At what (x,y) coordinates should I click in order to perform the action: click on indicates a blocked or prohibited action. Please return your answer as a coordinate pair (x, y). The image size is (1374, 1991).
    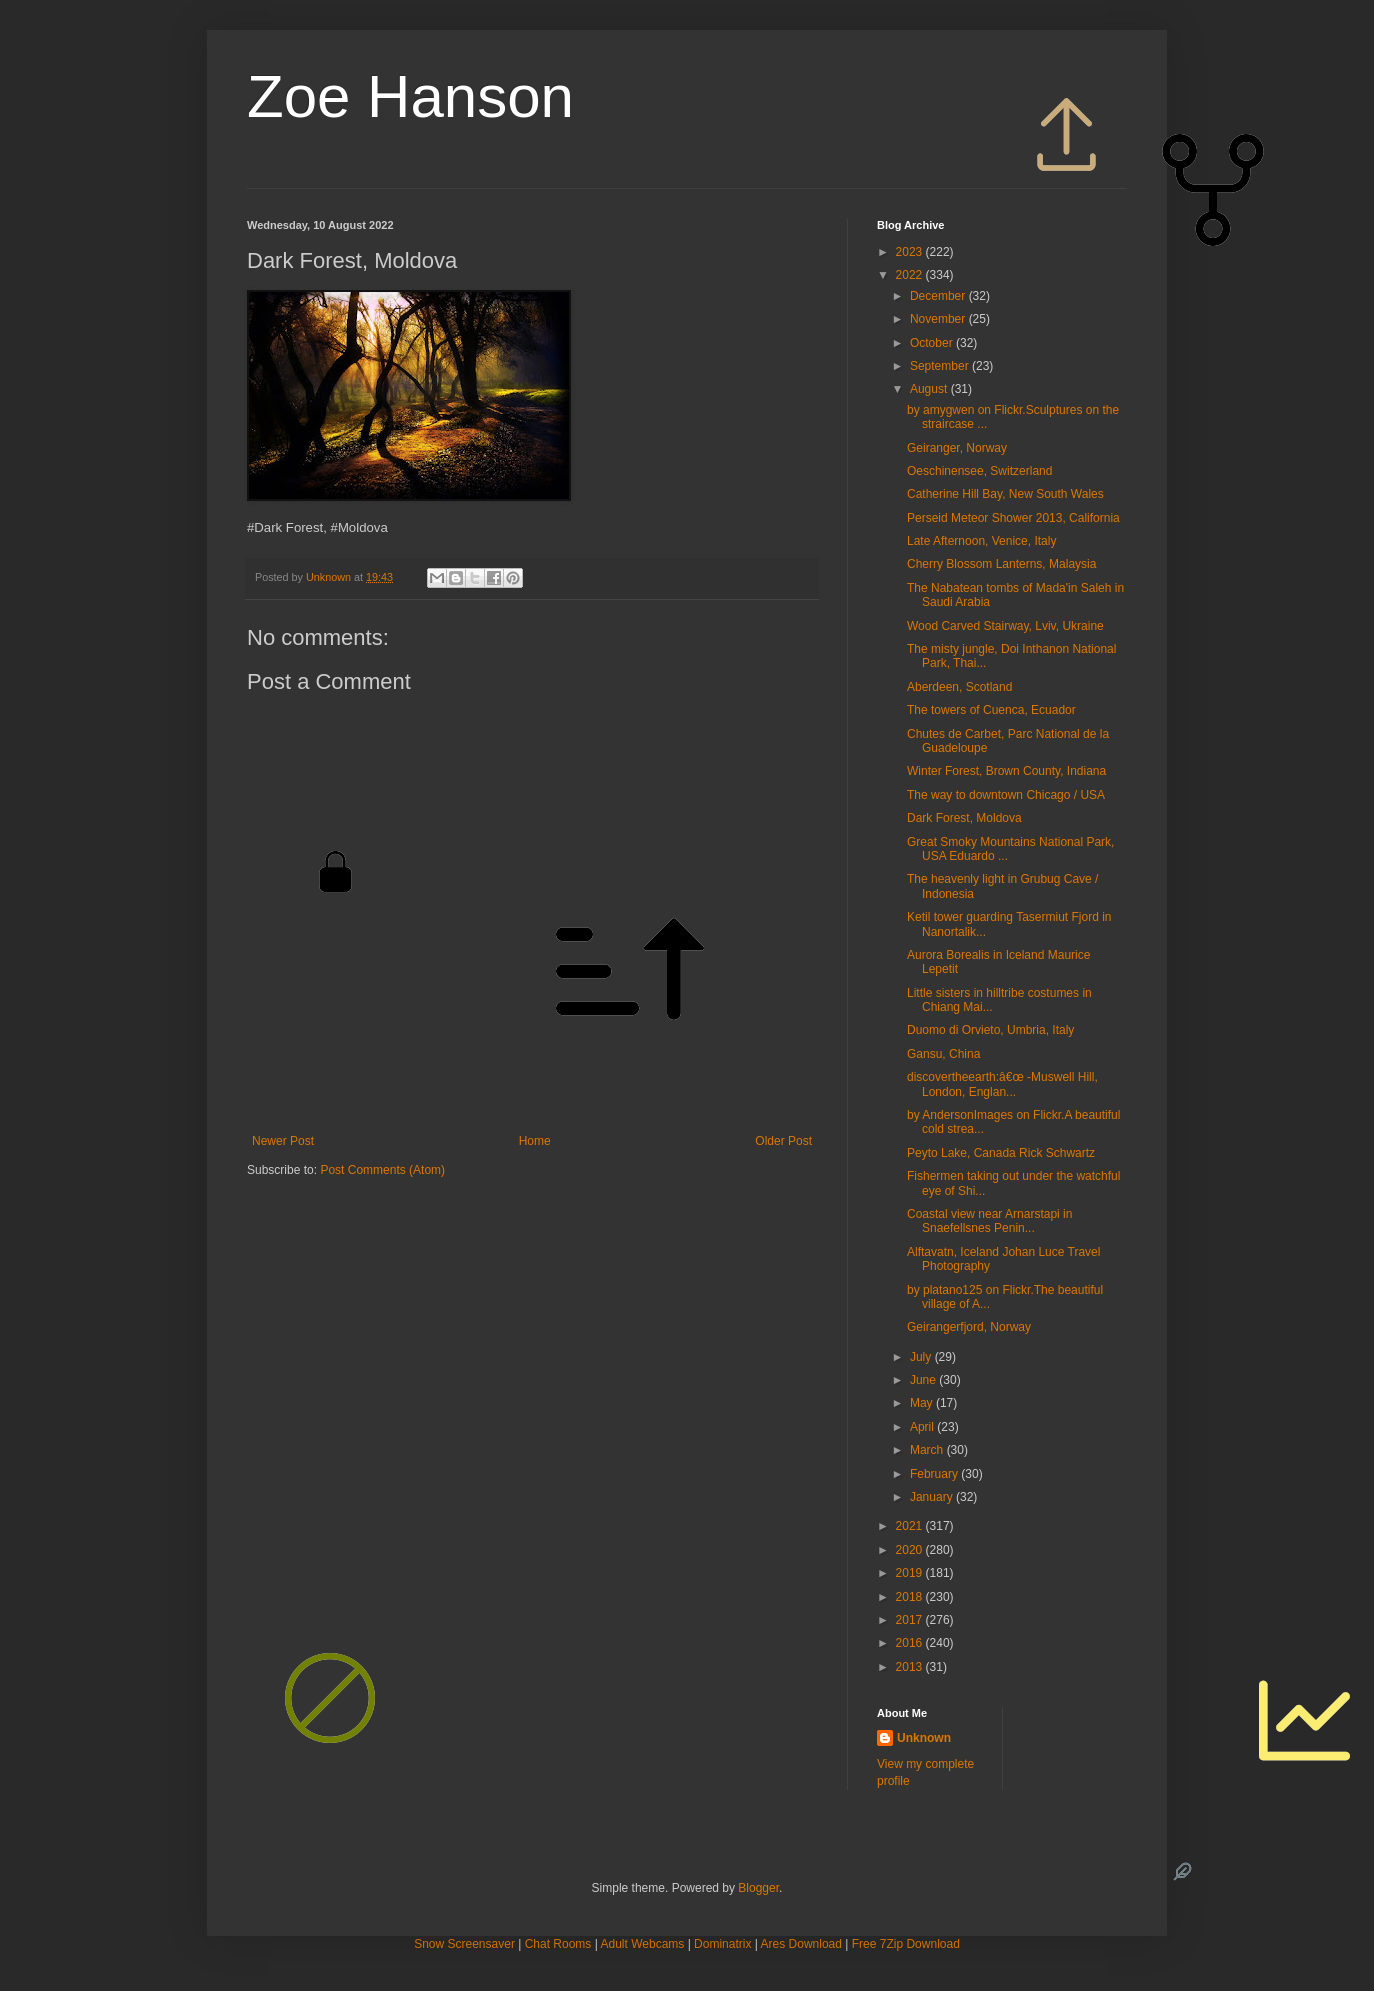
    Looking at the image, I should click on (330, 1698).